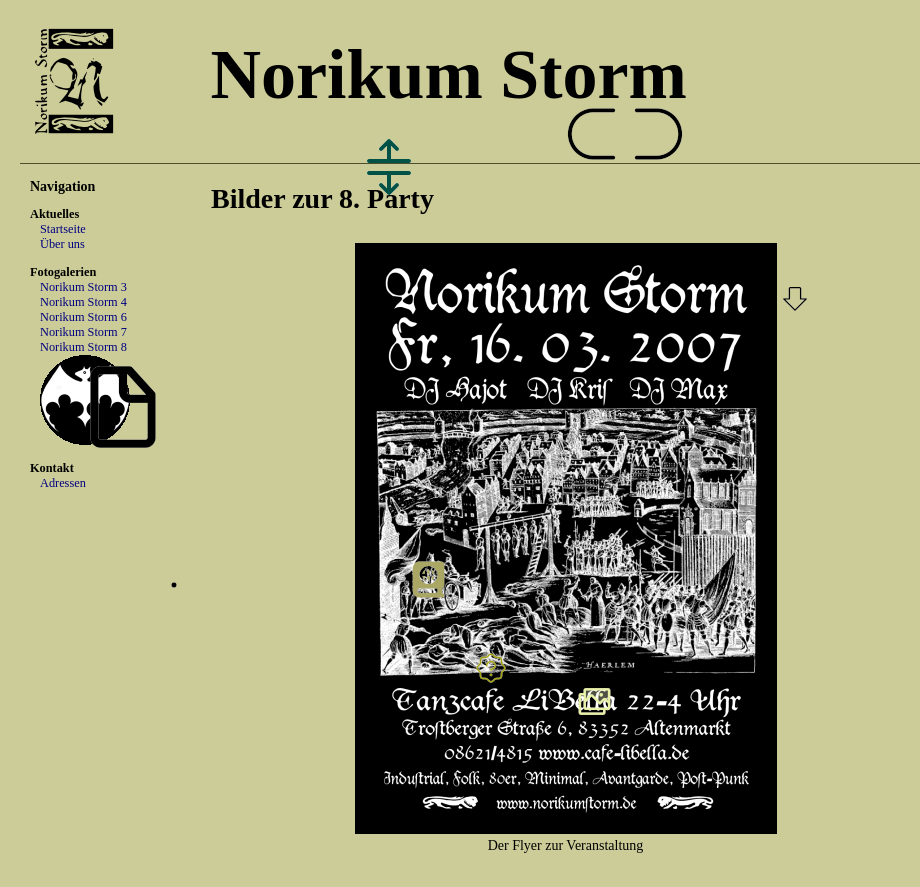  What do you see at coordinates (389, 167) in the screenshot?
I see `split content vertically` at bounding box center [389, 167].